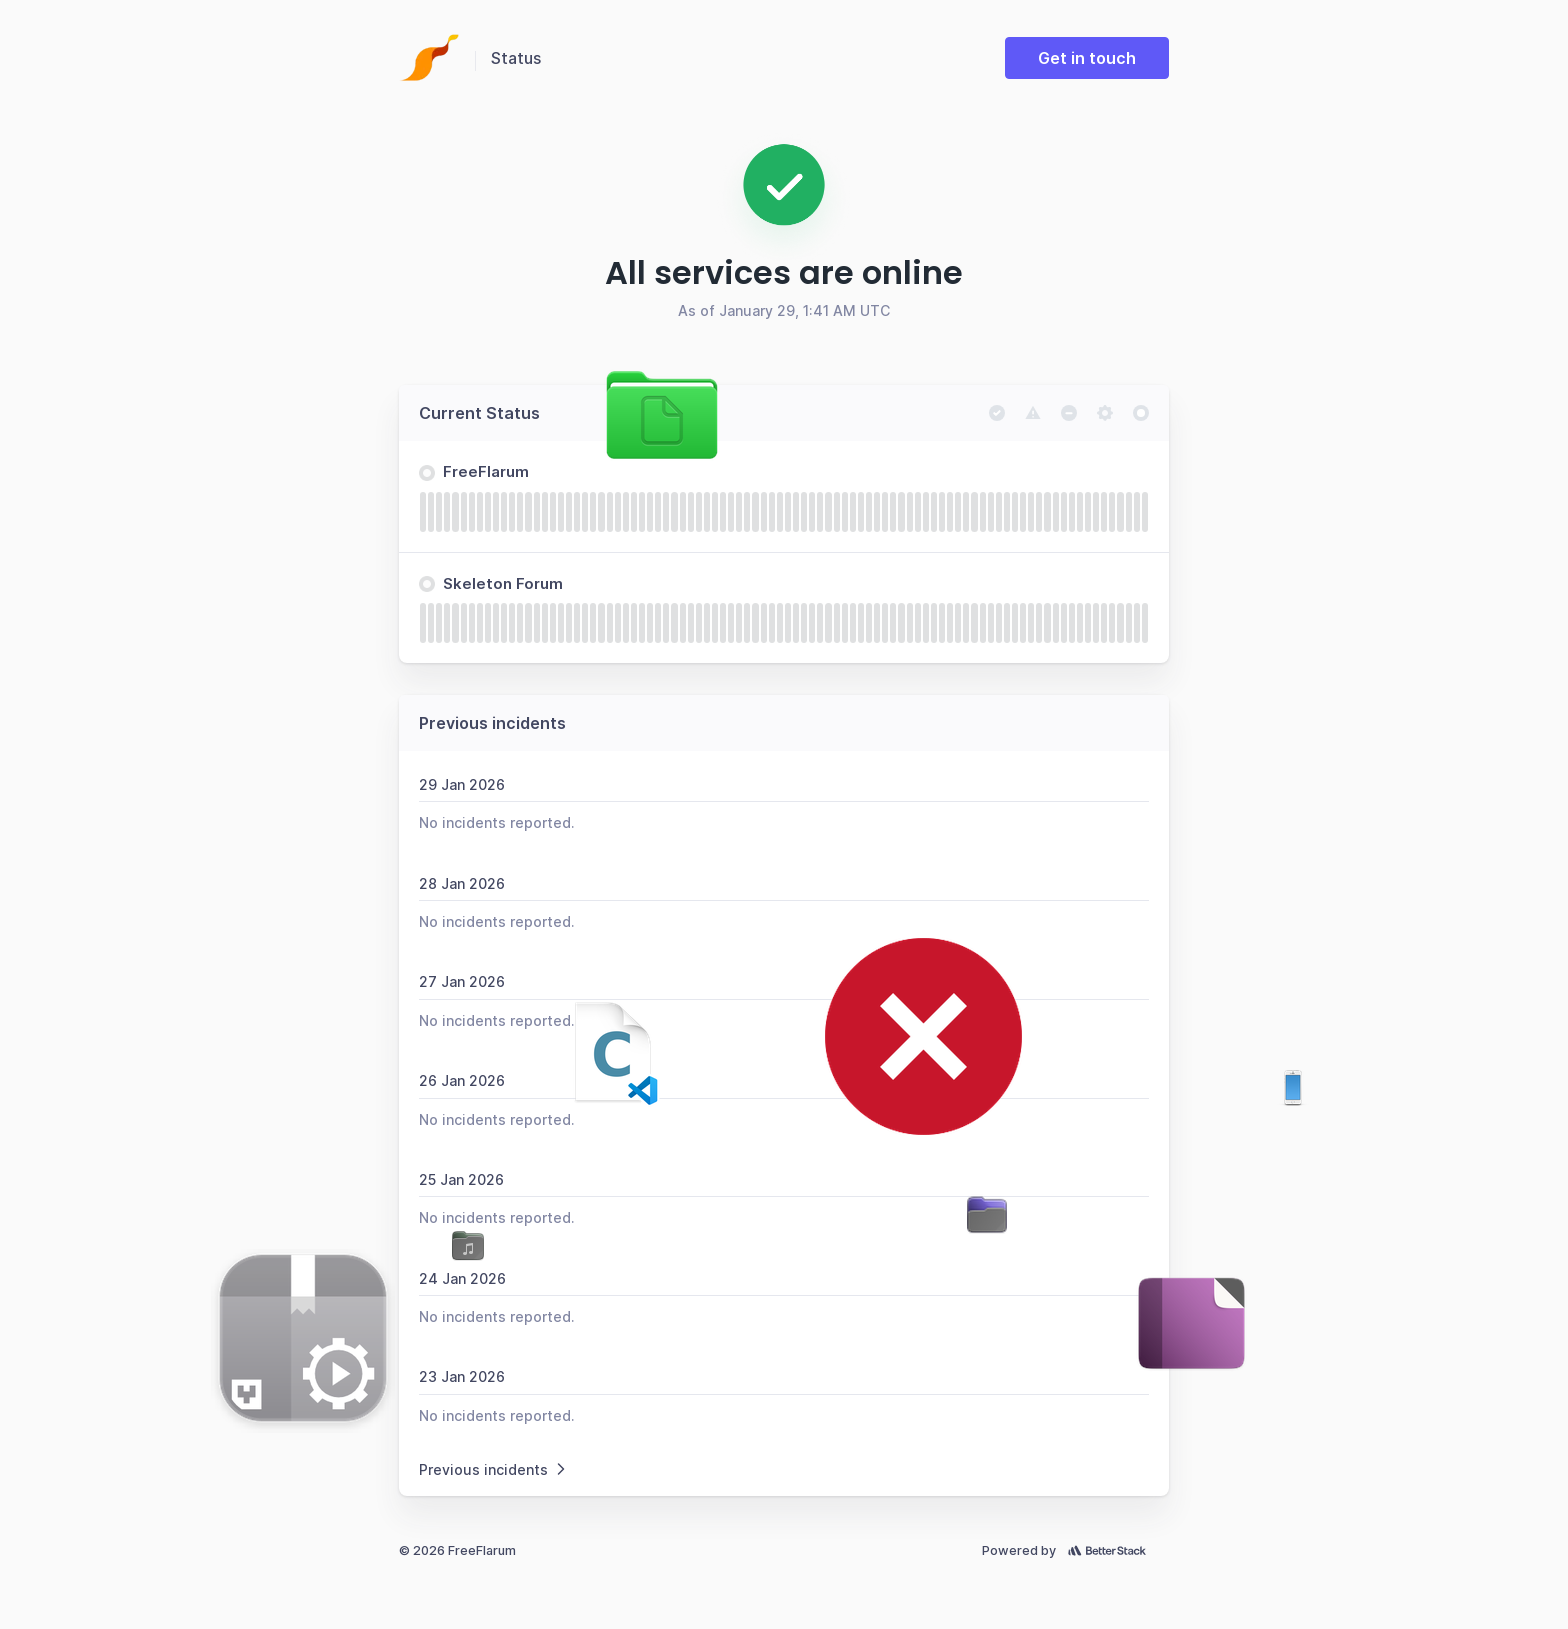 Image resolution: width=1568 pixels, height=1629 pixels. I want to click on open your music folder, so click(468, 1245).